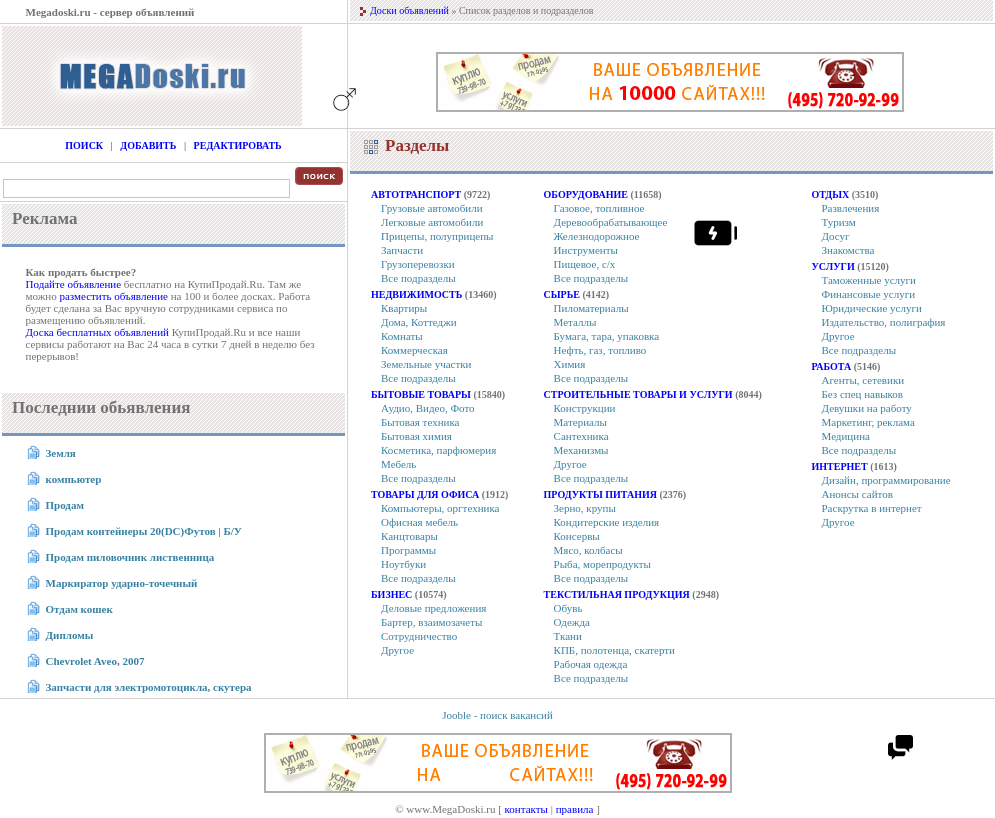 The width and height of the screenshot is (995, 818). What do you see at coordinates (900, 747) in the screenshot?
I see `open conversations or messages` at bounding box center [900, 747].